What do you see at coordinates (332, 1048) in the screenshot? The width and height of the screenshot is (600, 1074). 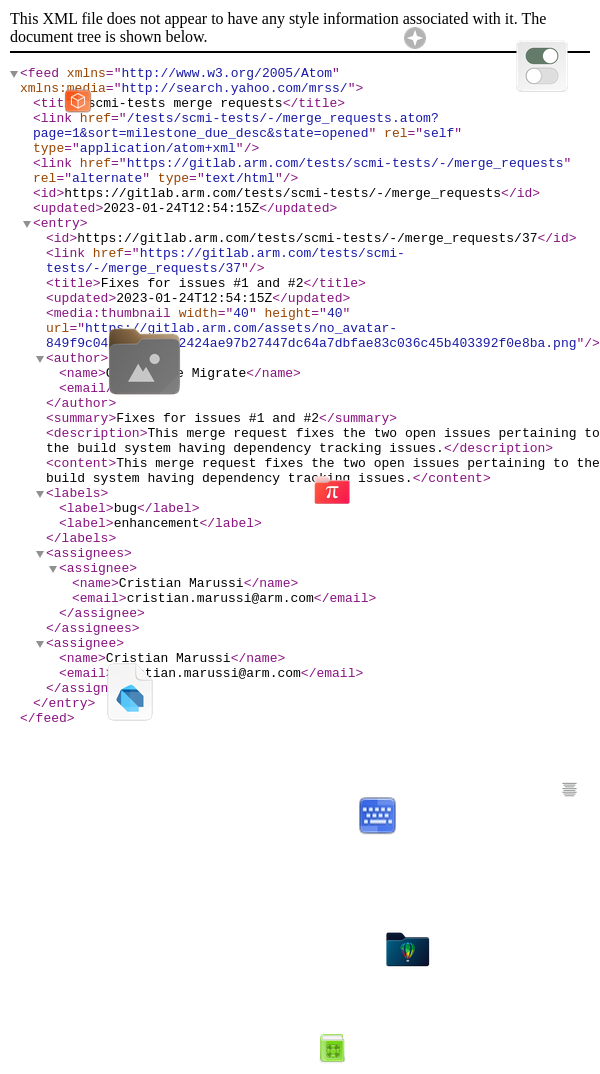 I see `access help documentation or user manual` at bounding box center [332, 1048].